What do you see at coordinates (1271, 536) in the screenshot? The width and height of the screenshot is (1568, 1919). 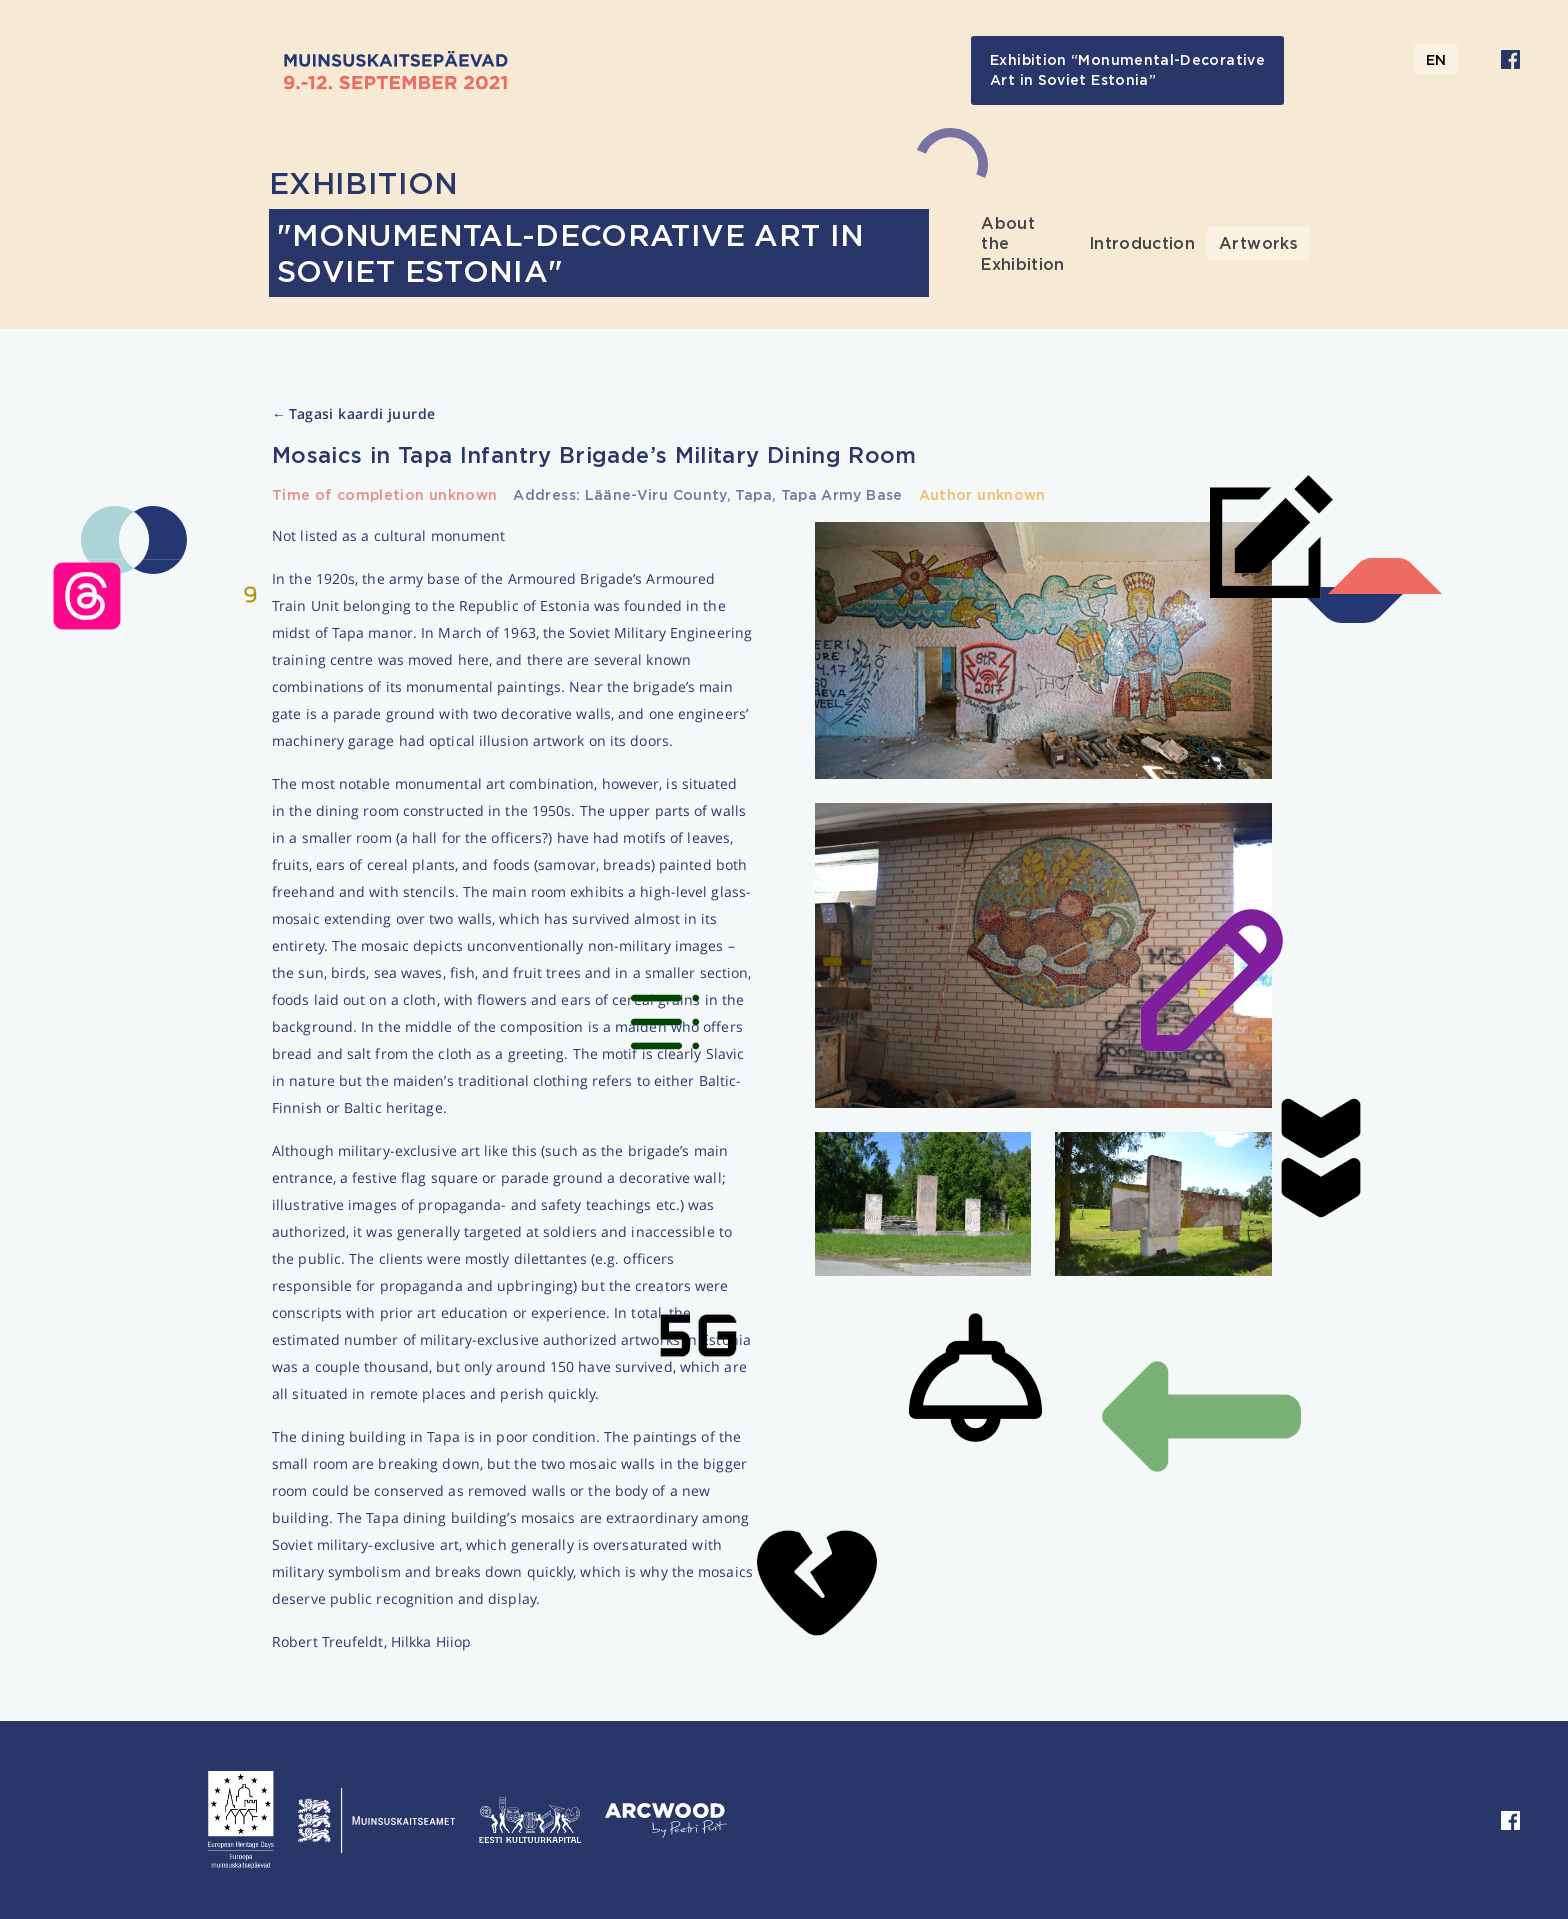 I see `compose a new message or document` at bounding box center [1271, 536].